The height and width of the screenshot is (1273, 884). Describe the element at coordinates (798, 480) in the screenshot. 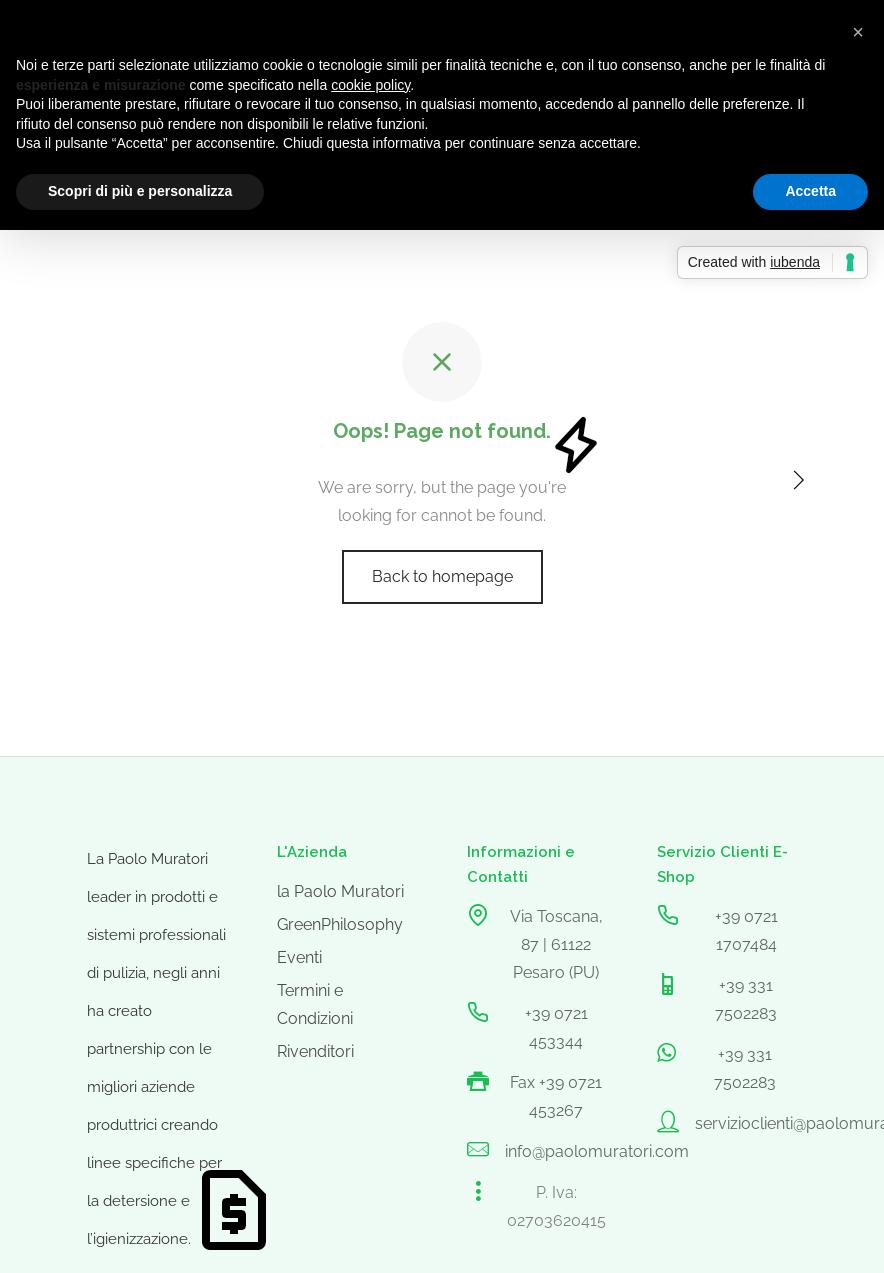

I see `navigate to the next item or page` at that location.